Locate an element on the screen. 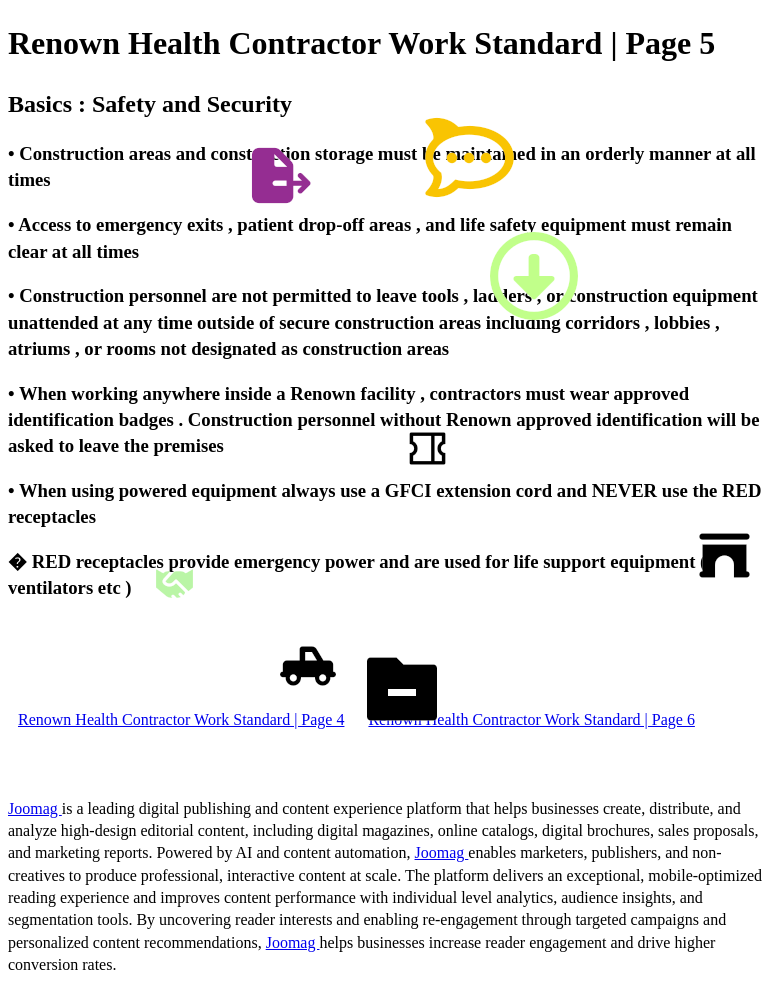 The image size is (774, 985). indicates a partnership or collaboration is located at coordinates (174, 583).